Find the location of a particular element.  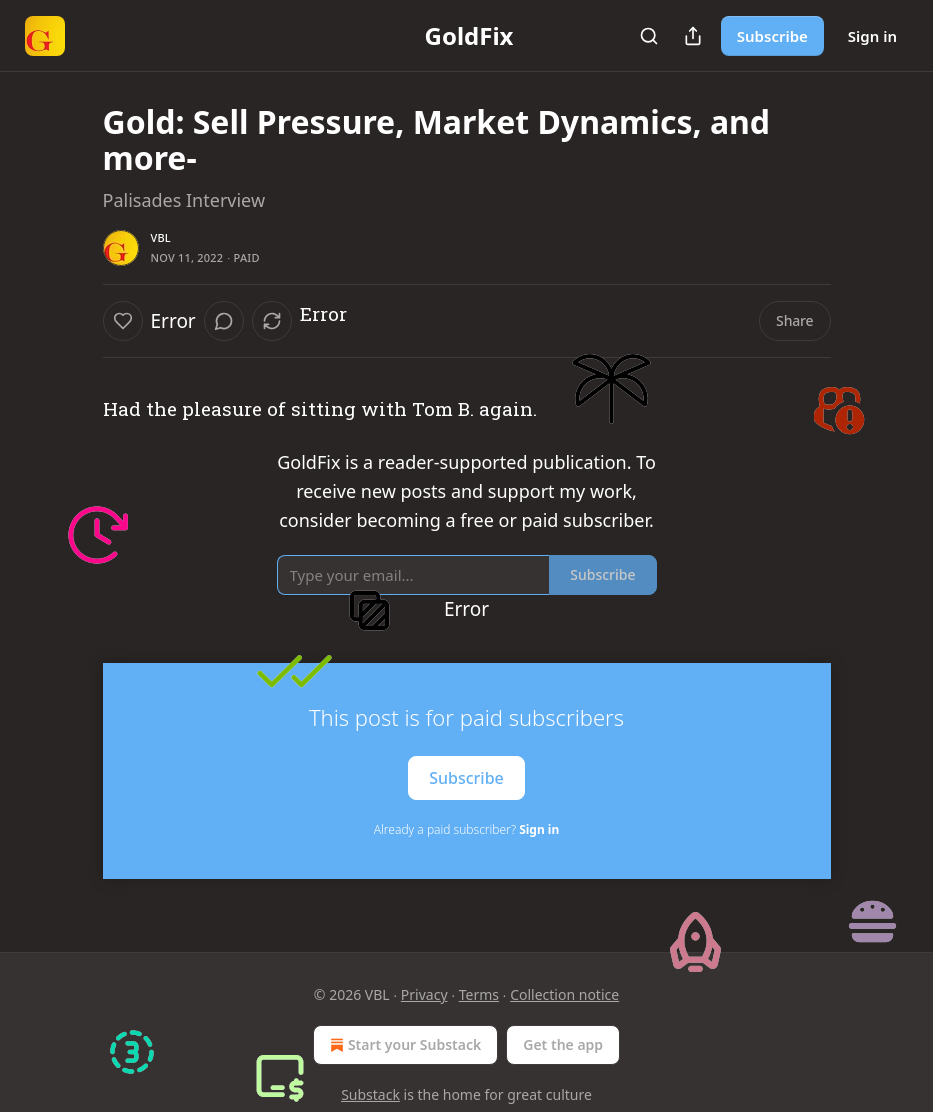

indicates multiple items completed or verified is located at coordinates (294, 672).